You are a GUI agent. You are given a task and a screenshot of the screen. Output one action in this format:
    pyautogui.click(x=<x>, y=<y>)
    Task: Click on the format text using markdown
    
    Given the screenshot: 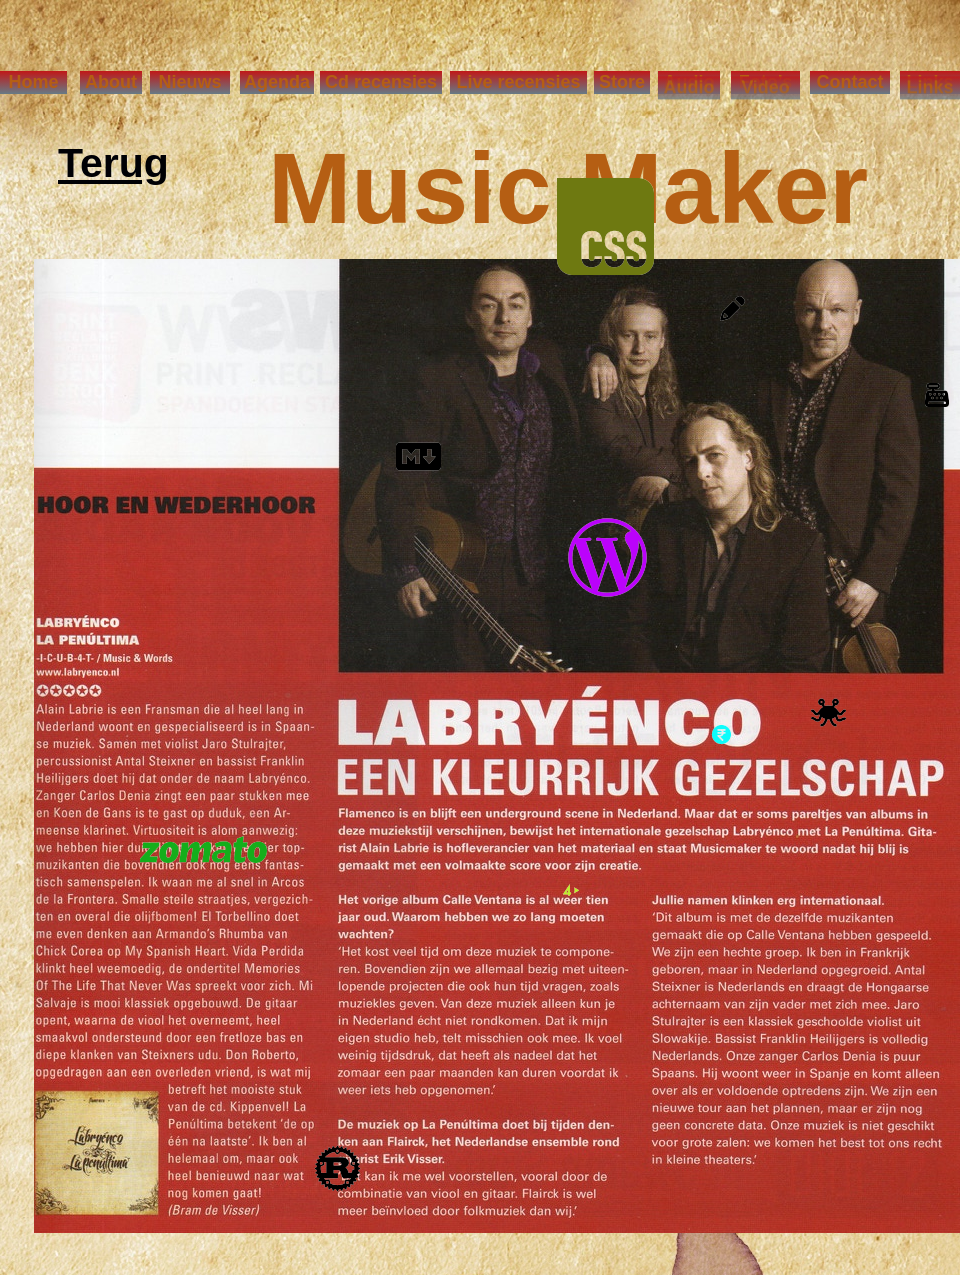 What is the action you would take?
    pyautogui.click(x=418, y=456)
    